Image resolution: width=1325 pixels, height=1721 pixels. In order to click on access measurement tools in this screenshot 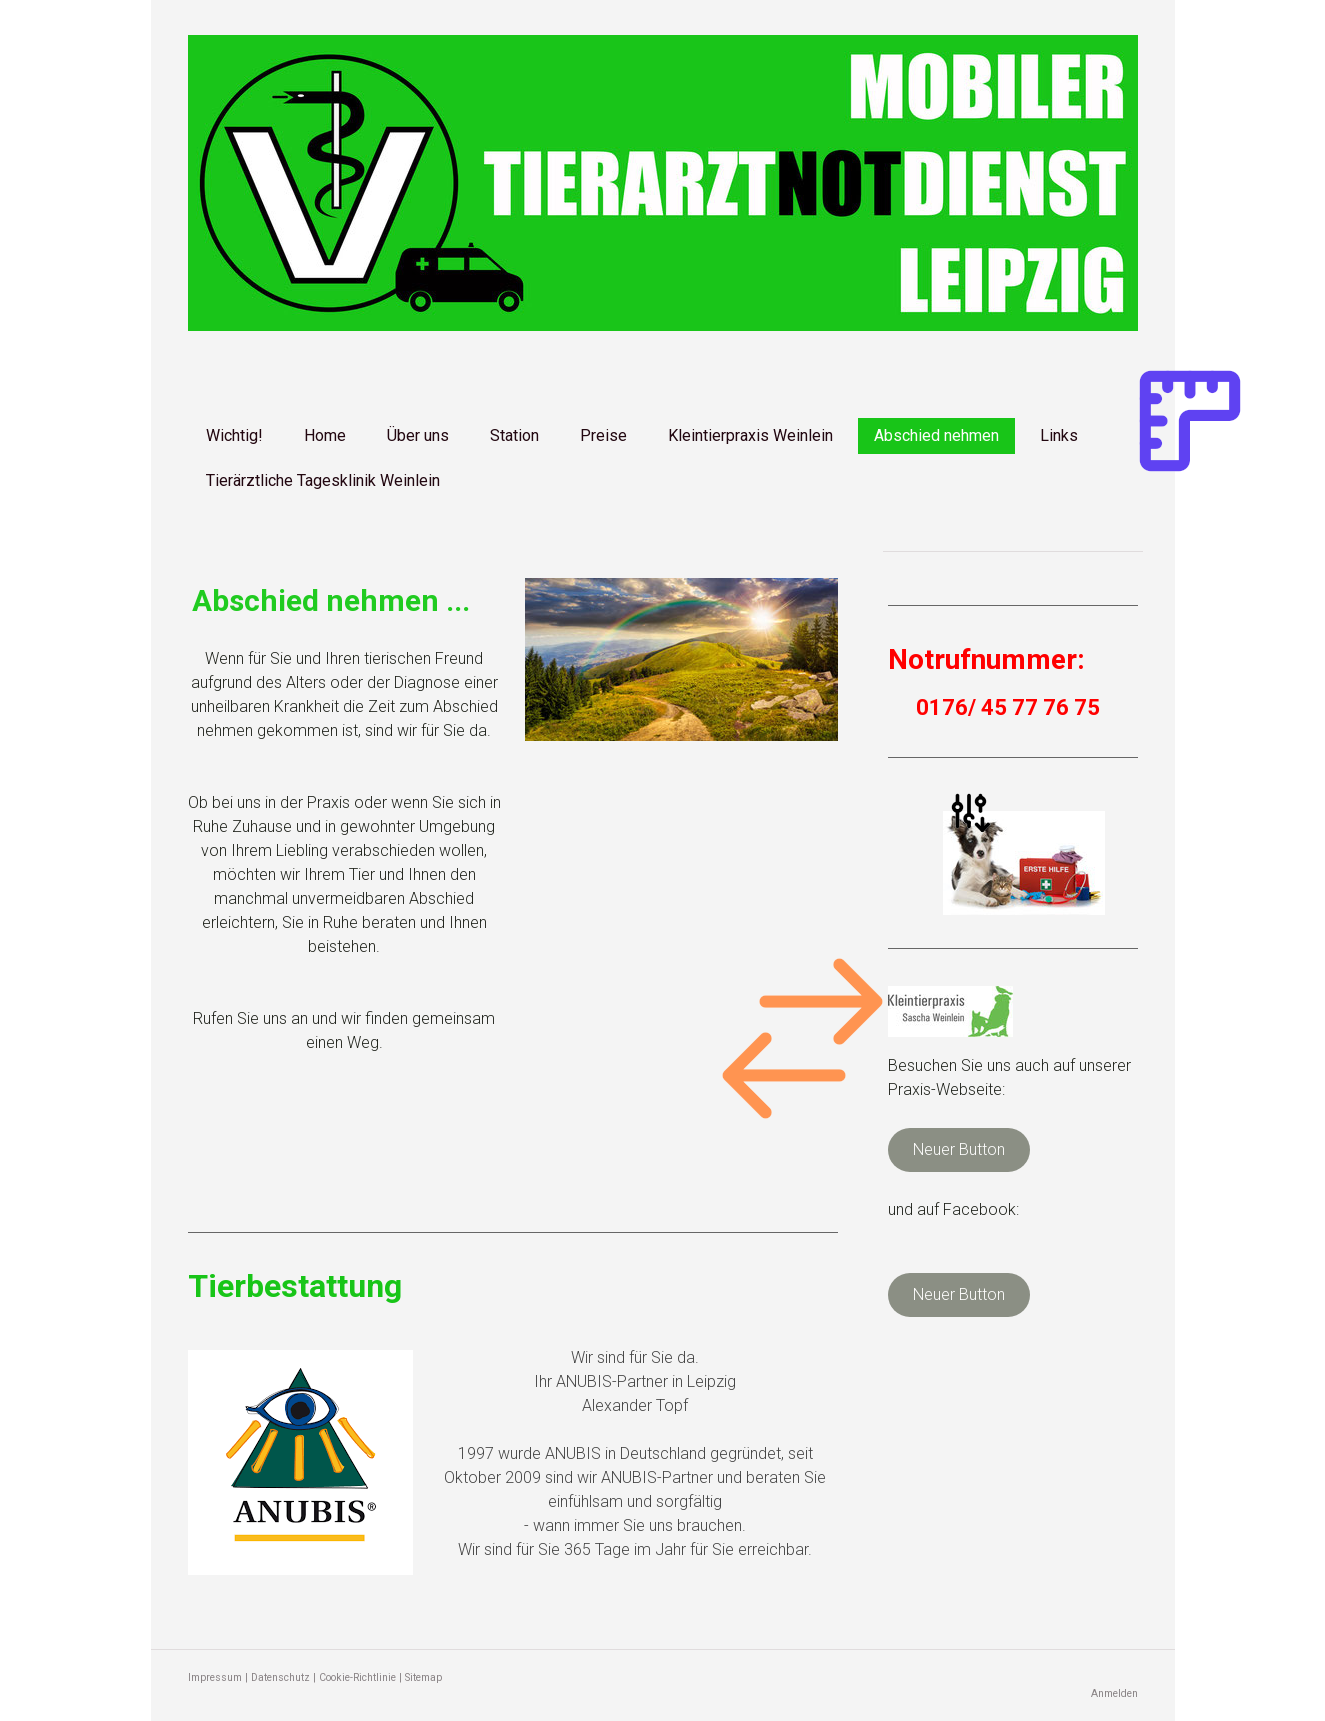, I will do `click(1190, 421)`.